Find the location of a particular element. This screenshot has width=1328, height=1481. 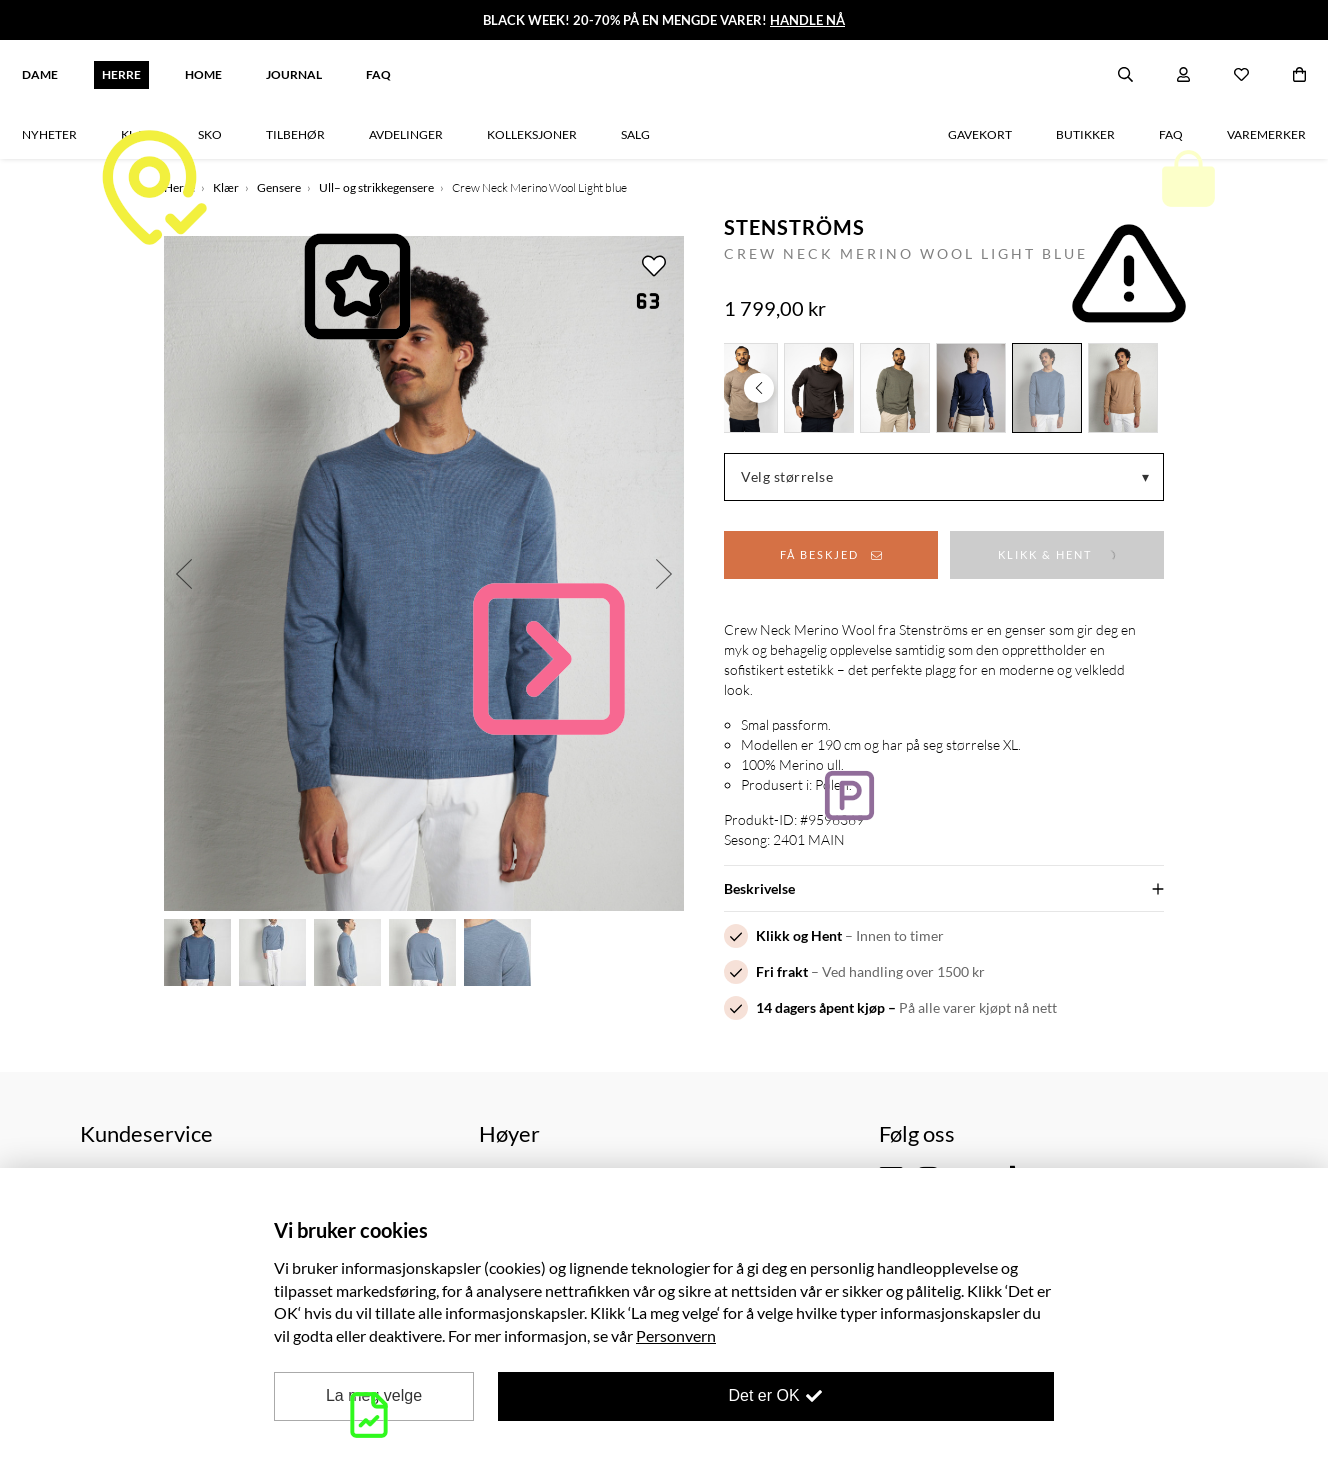

navigate to the next item or page is located at coordinates (549, 659).